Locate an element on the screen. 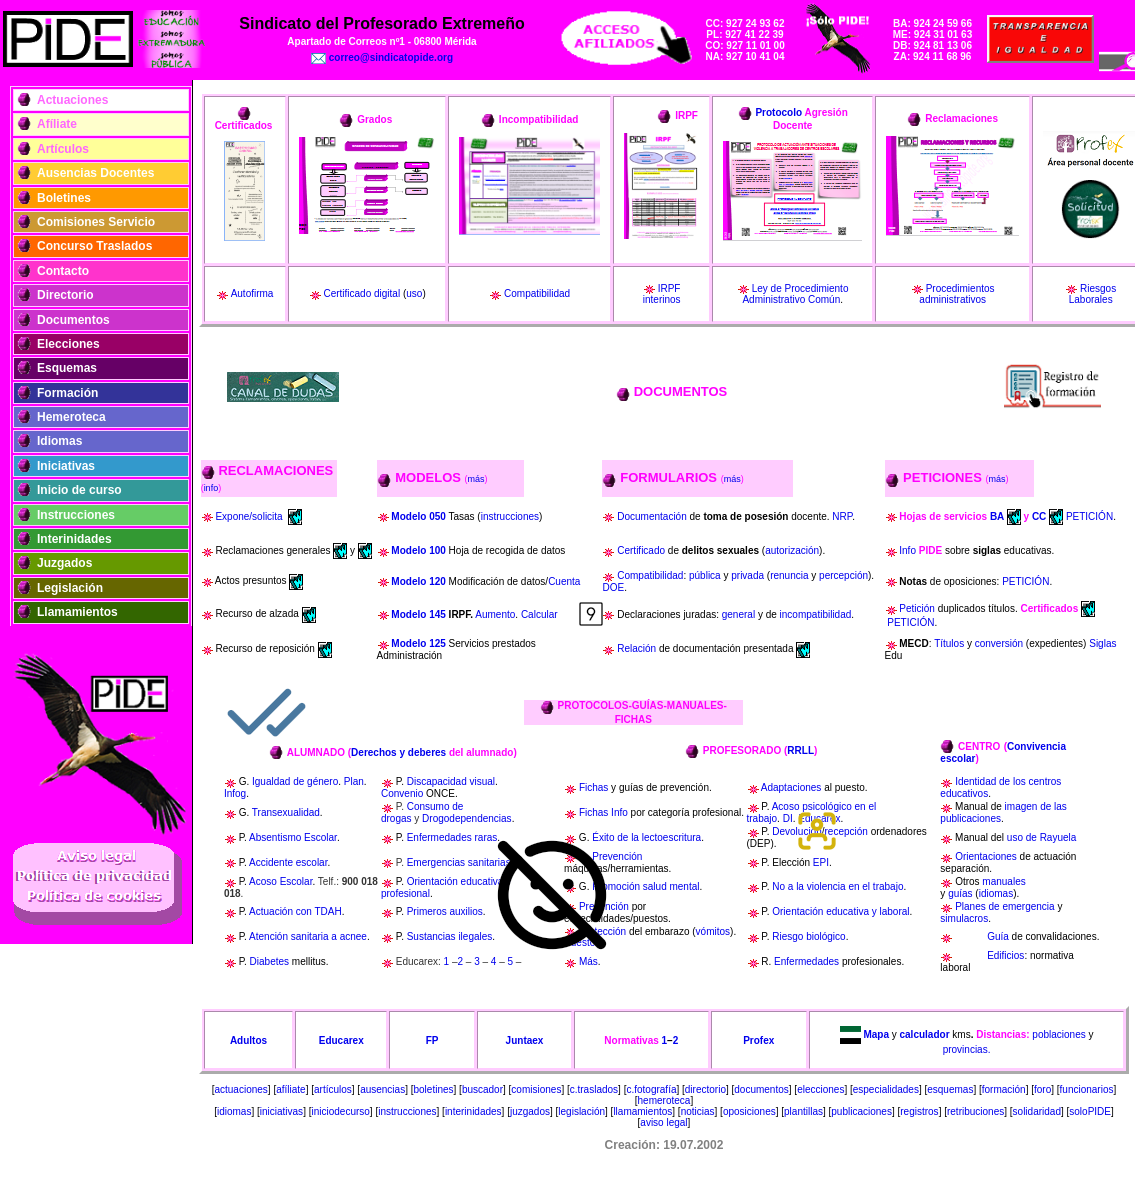  scan or verify user identity is located at coordinates (817, 831).